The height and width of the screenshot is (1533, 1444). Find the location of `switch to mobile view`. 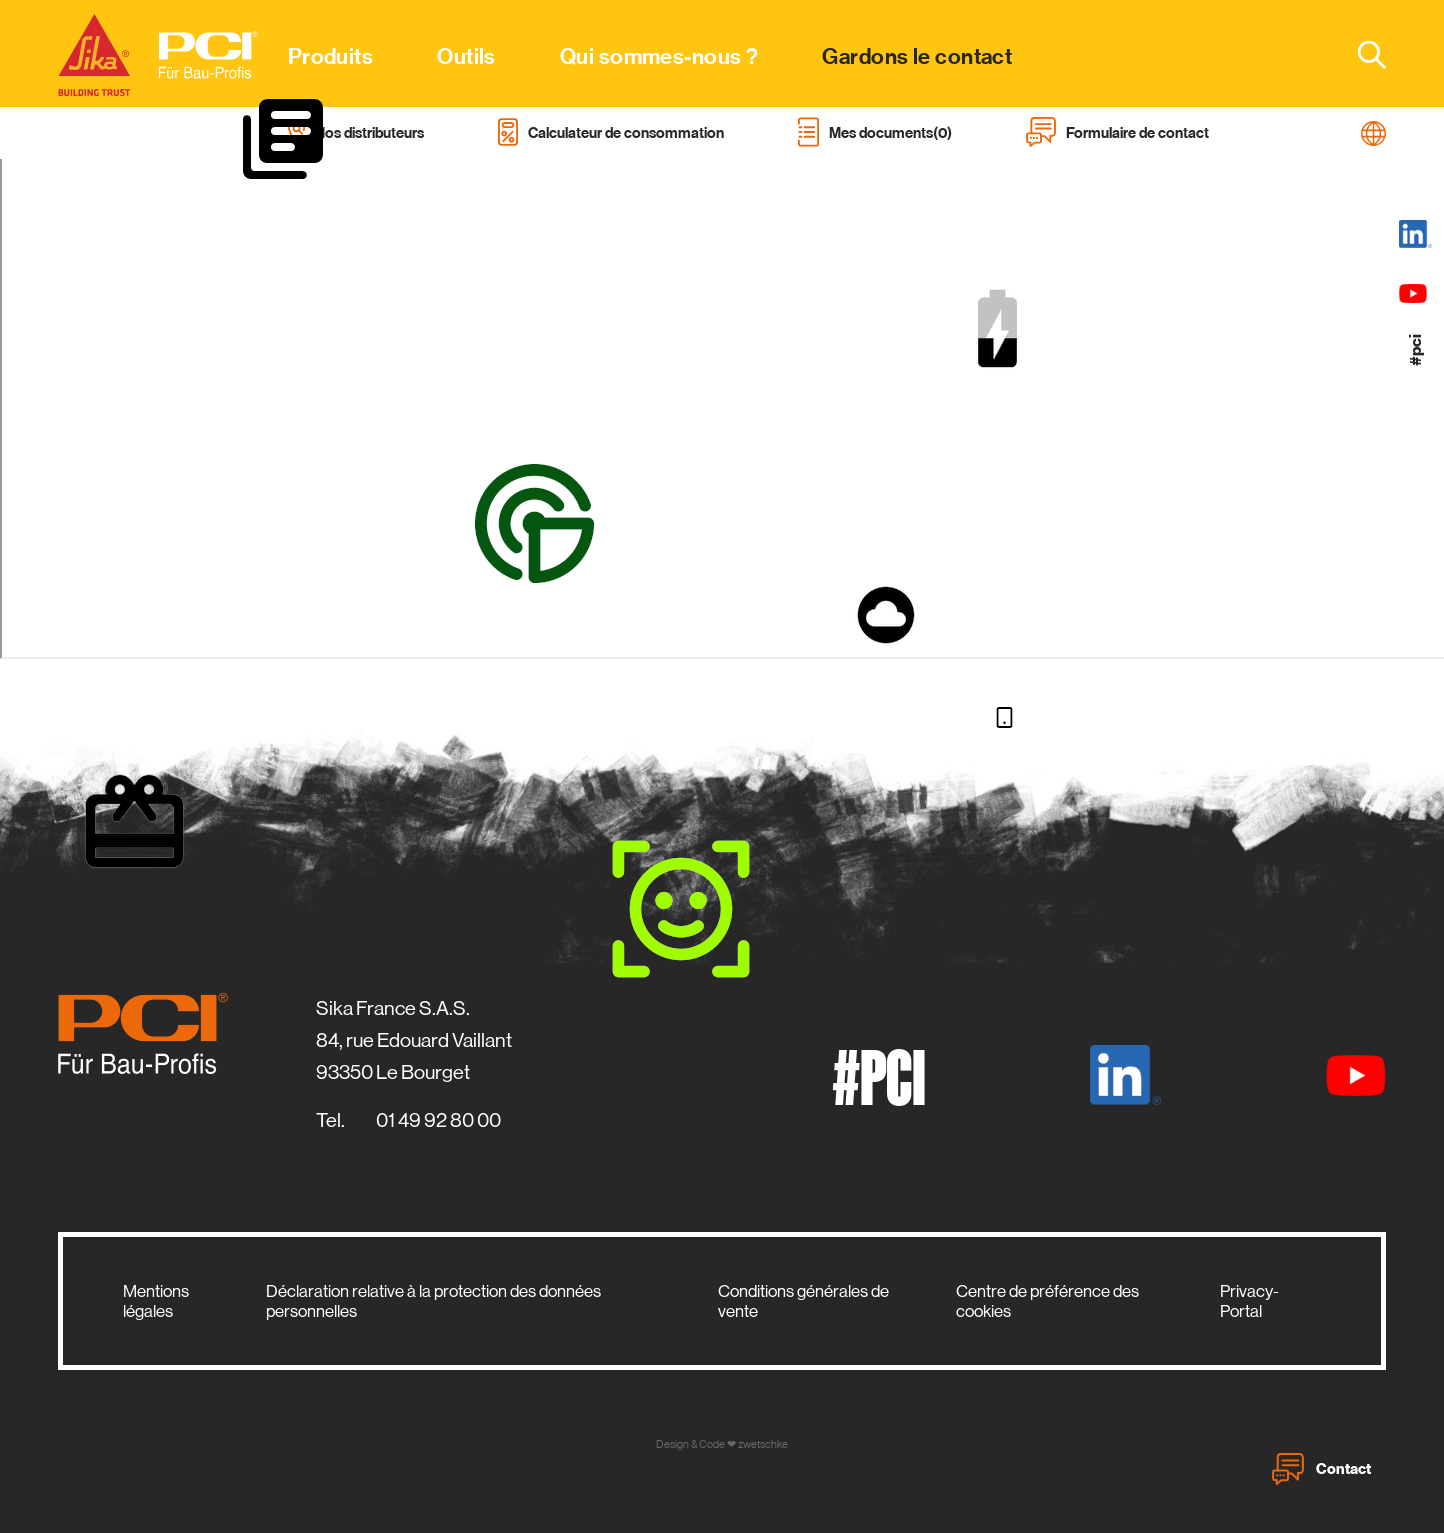

switch to mobile view is located at coordinates (1004, 717).